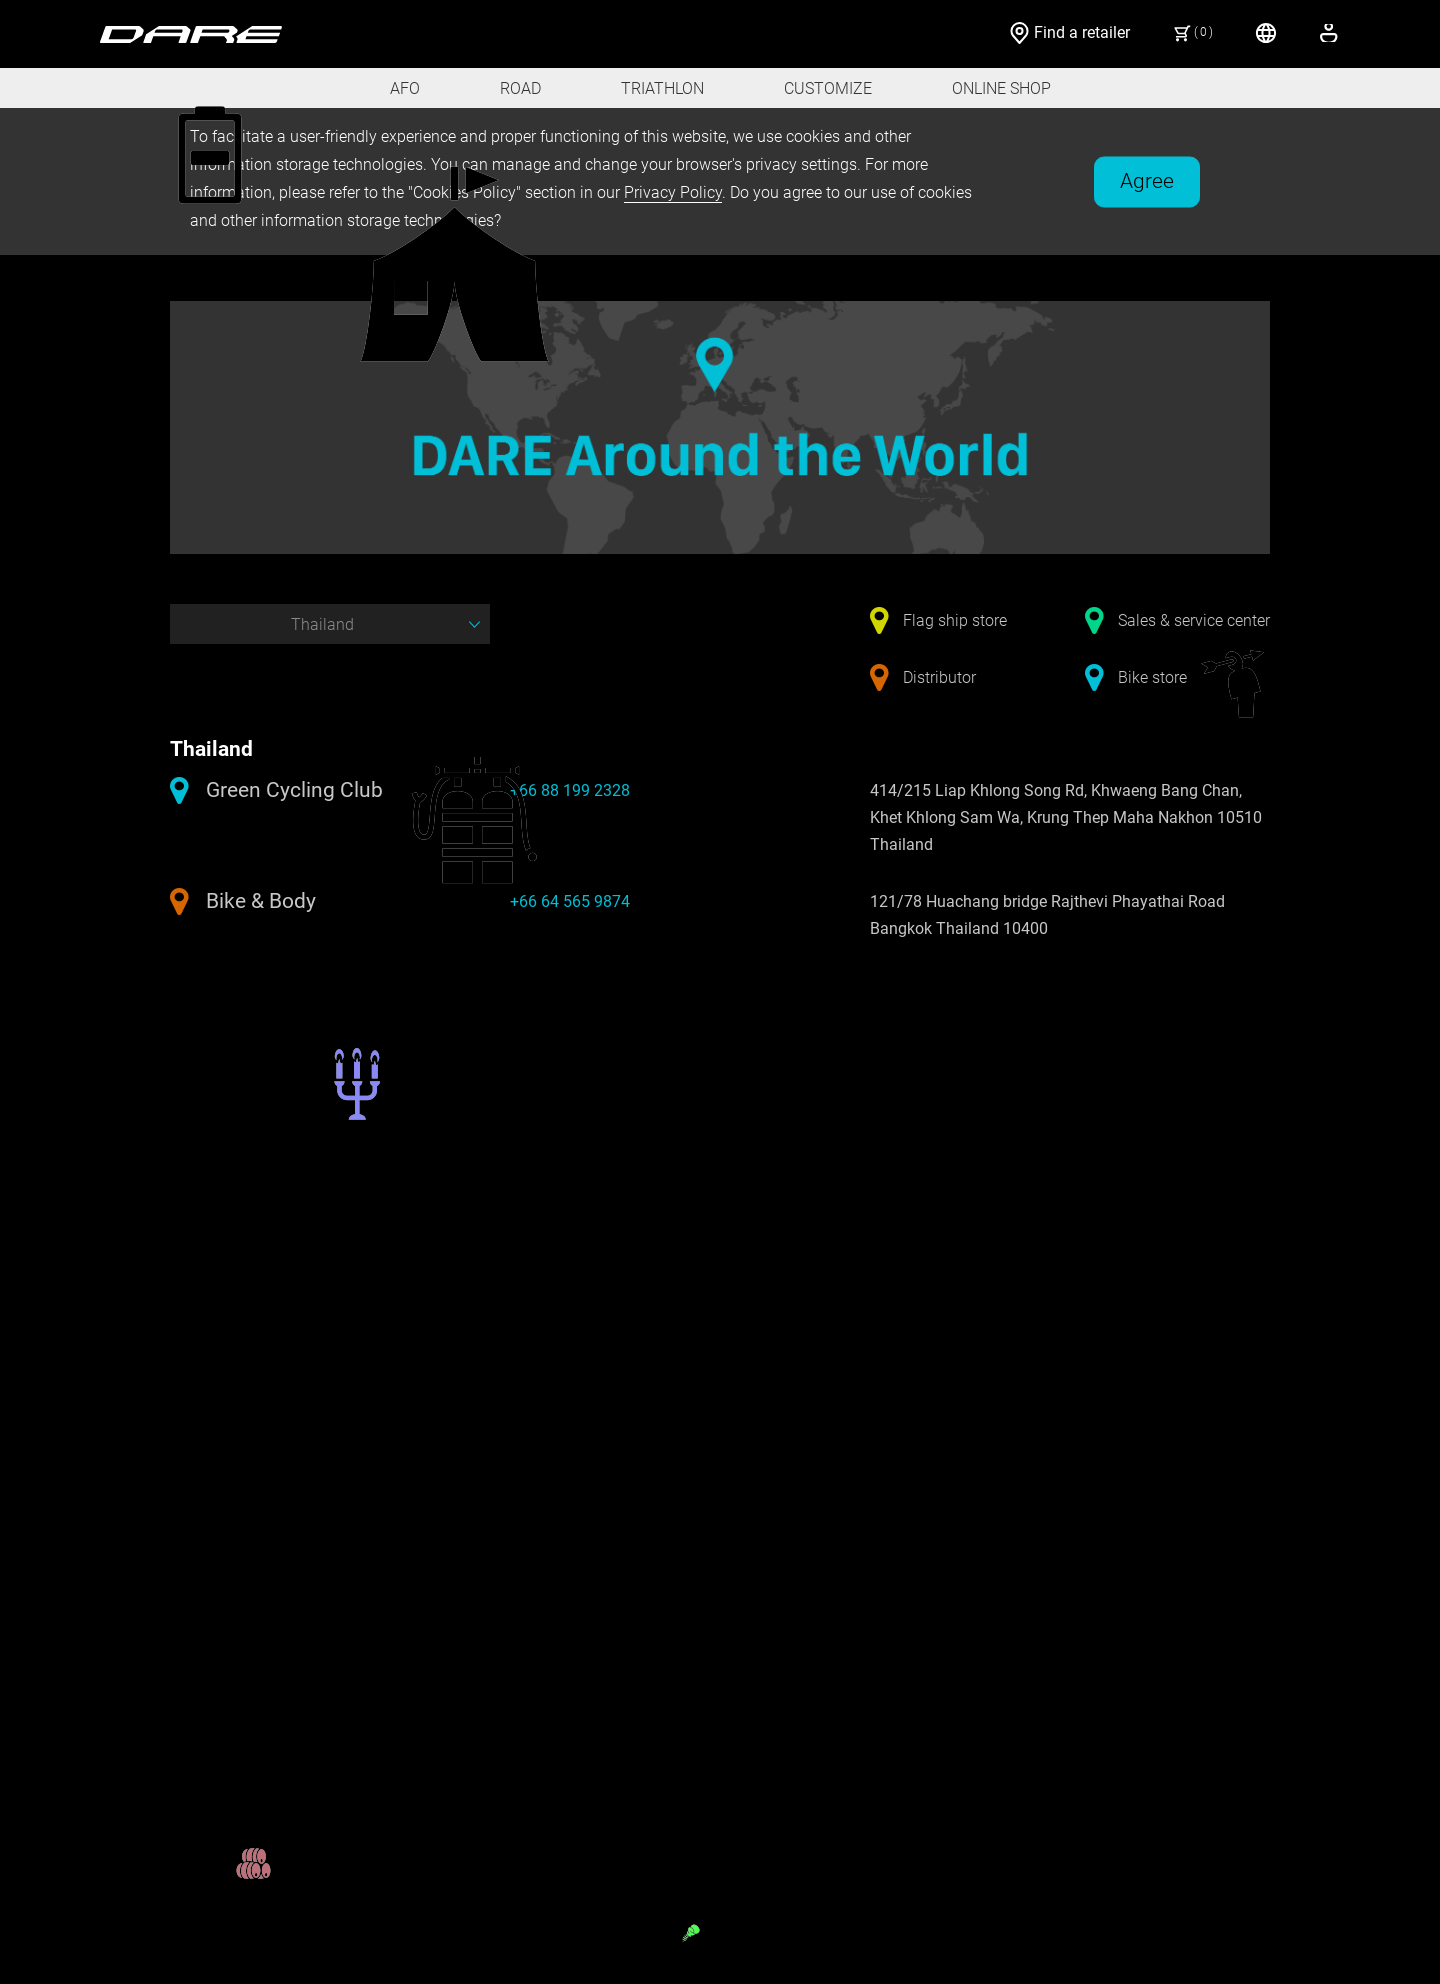  I want to click on spring-loaded boxing glove or punch gag, so click(691, 1933).